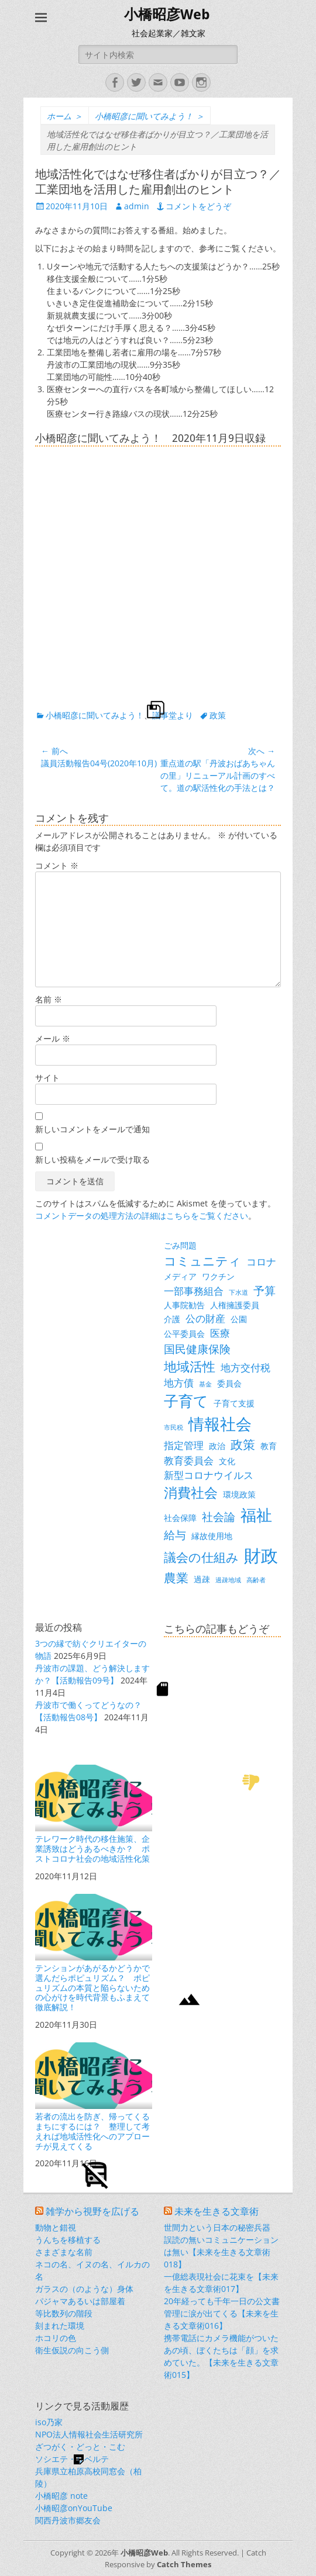  What do you see at coordinates (250, 1782) in the screenshot?
I see `dislike or downvote content` at bounding box center [250, 1782].